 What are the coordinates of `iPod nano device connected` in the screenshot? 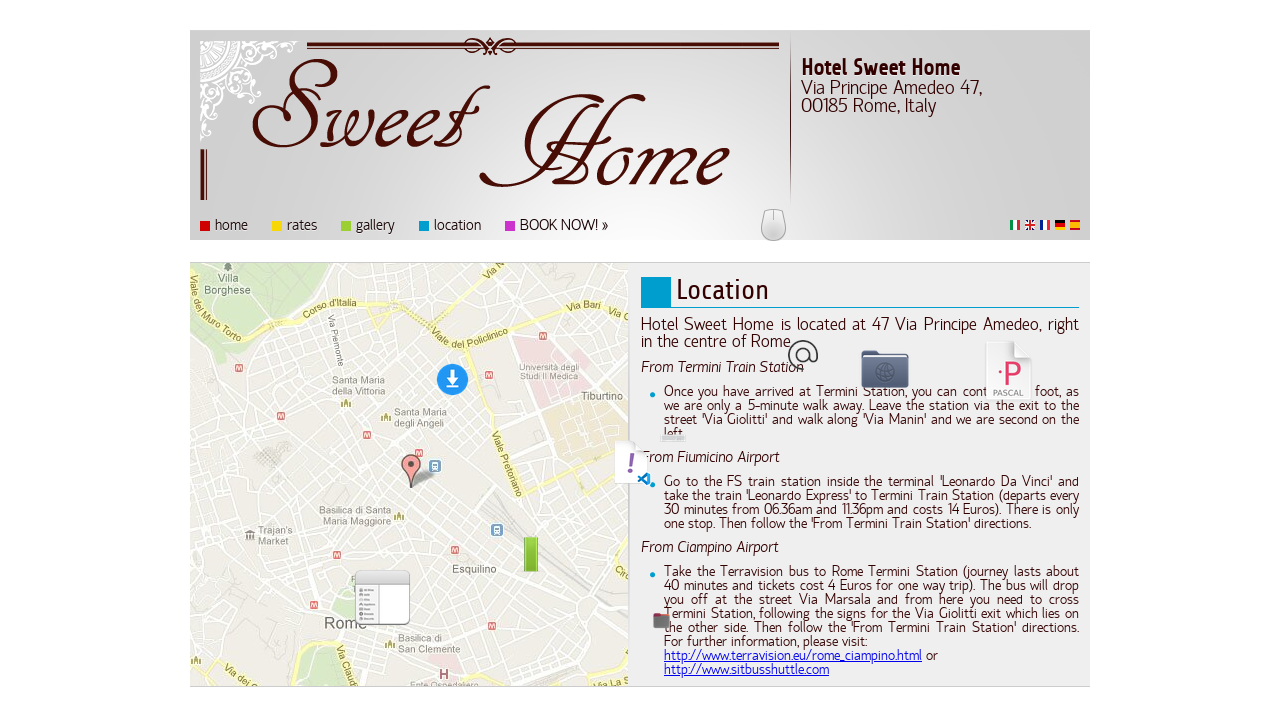 It's located at (531, 555).